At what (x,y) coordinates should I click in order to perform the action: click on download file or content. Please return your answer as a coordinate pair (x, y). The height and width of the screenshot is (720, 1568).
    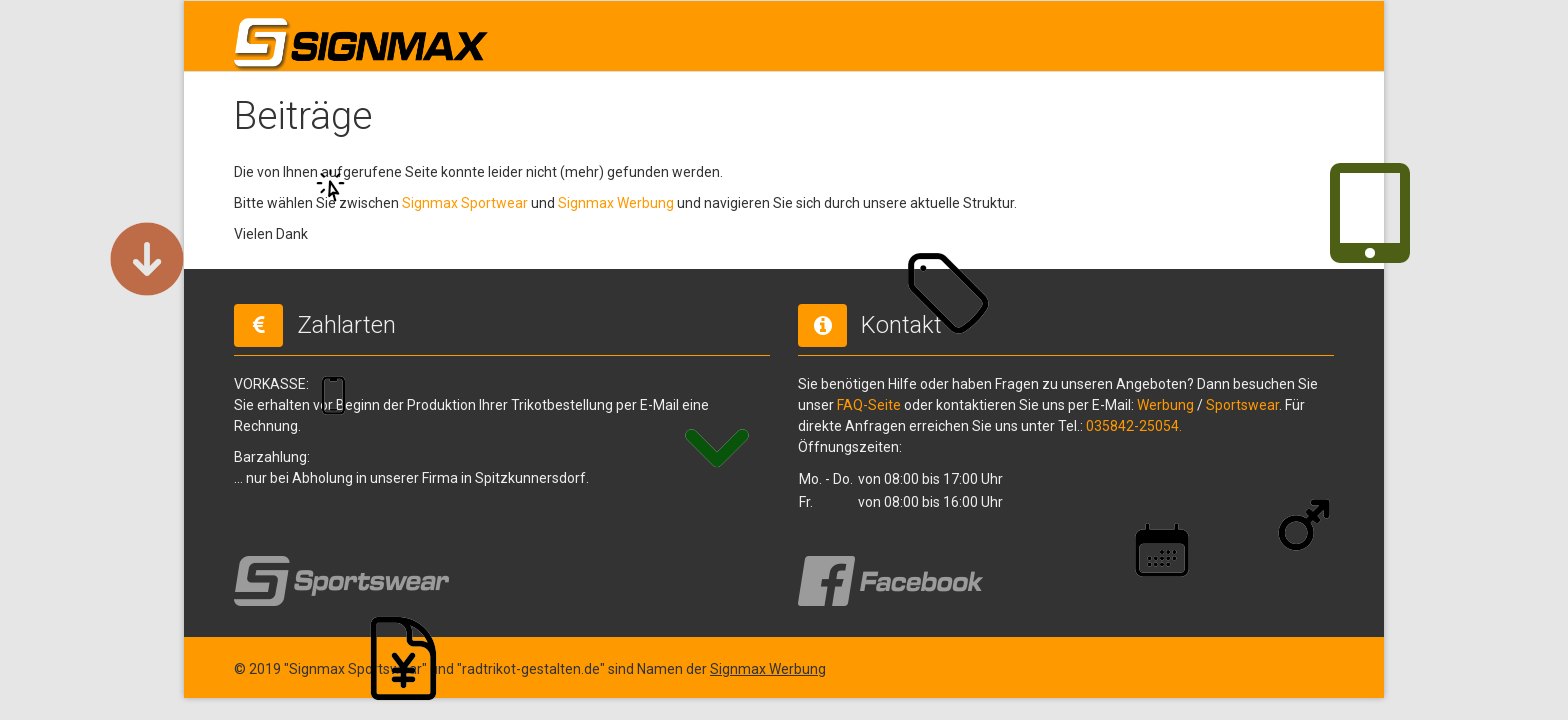
    Looking at the image, I should click on (147, 259).